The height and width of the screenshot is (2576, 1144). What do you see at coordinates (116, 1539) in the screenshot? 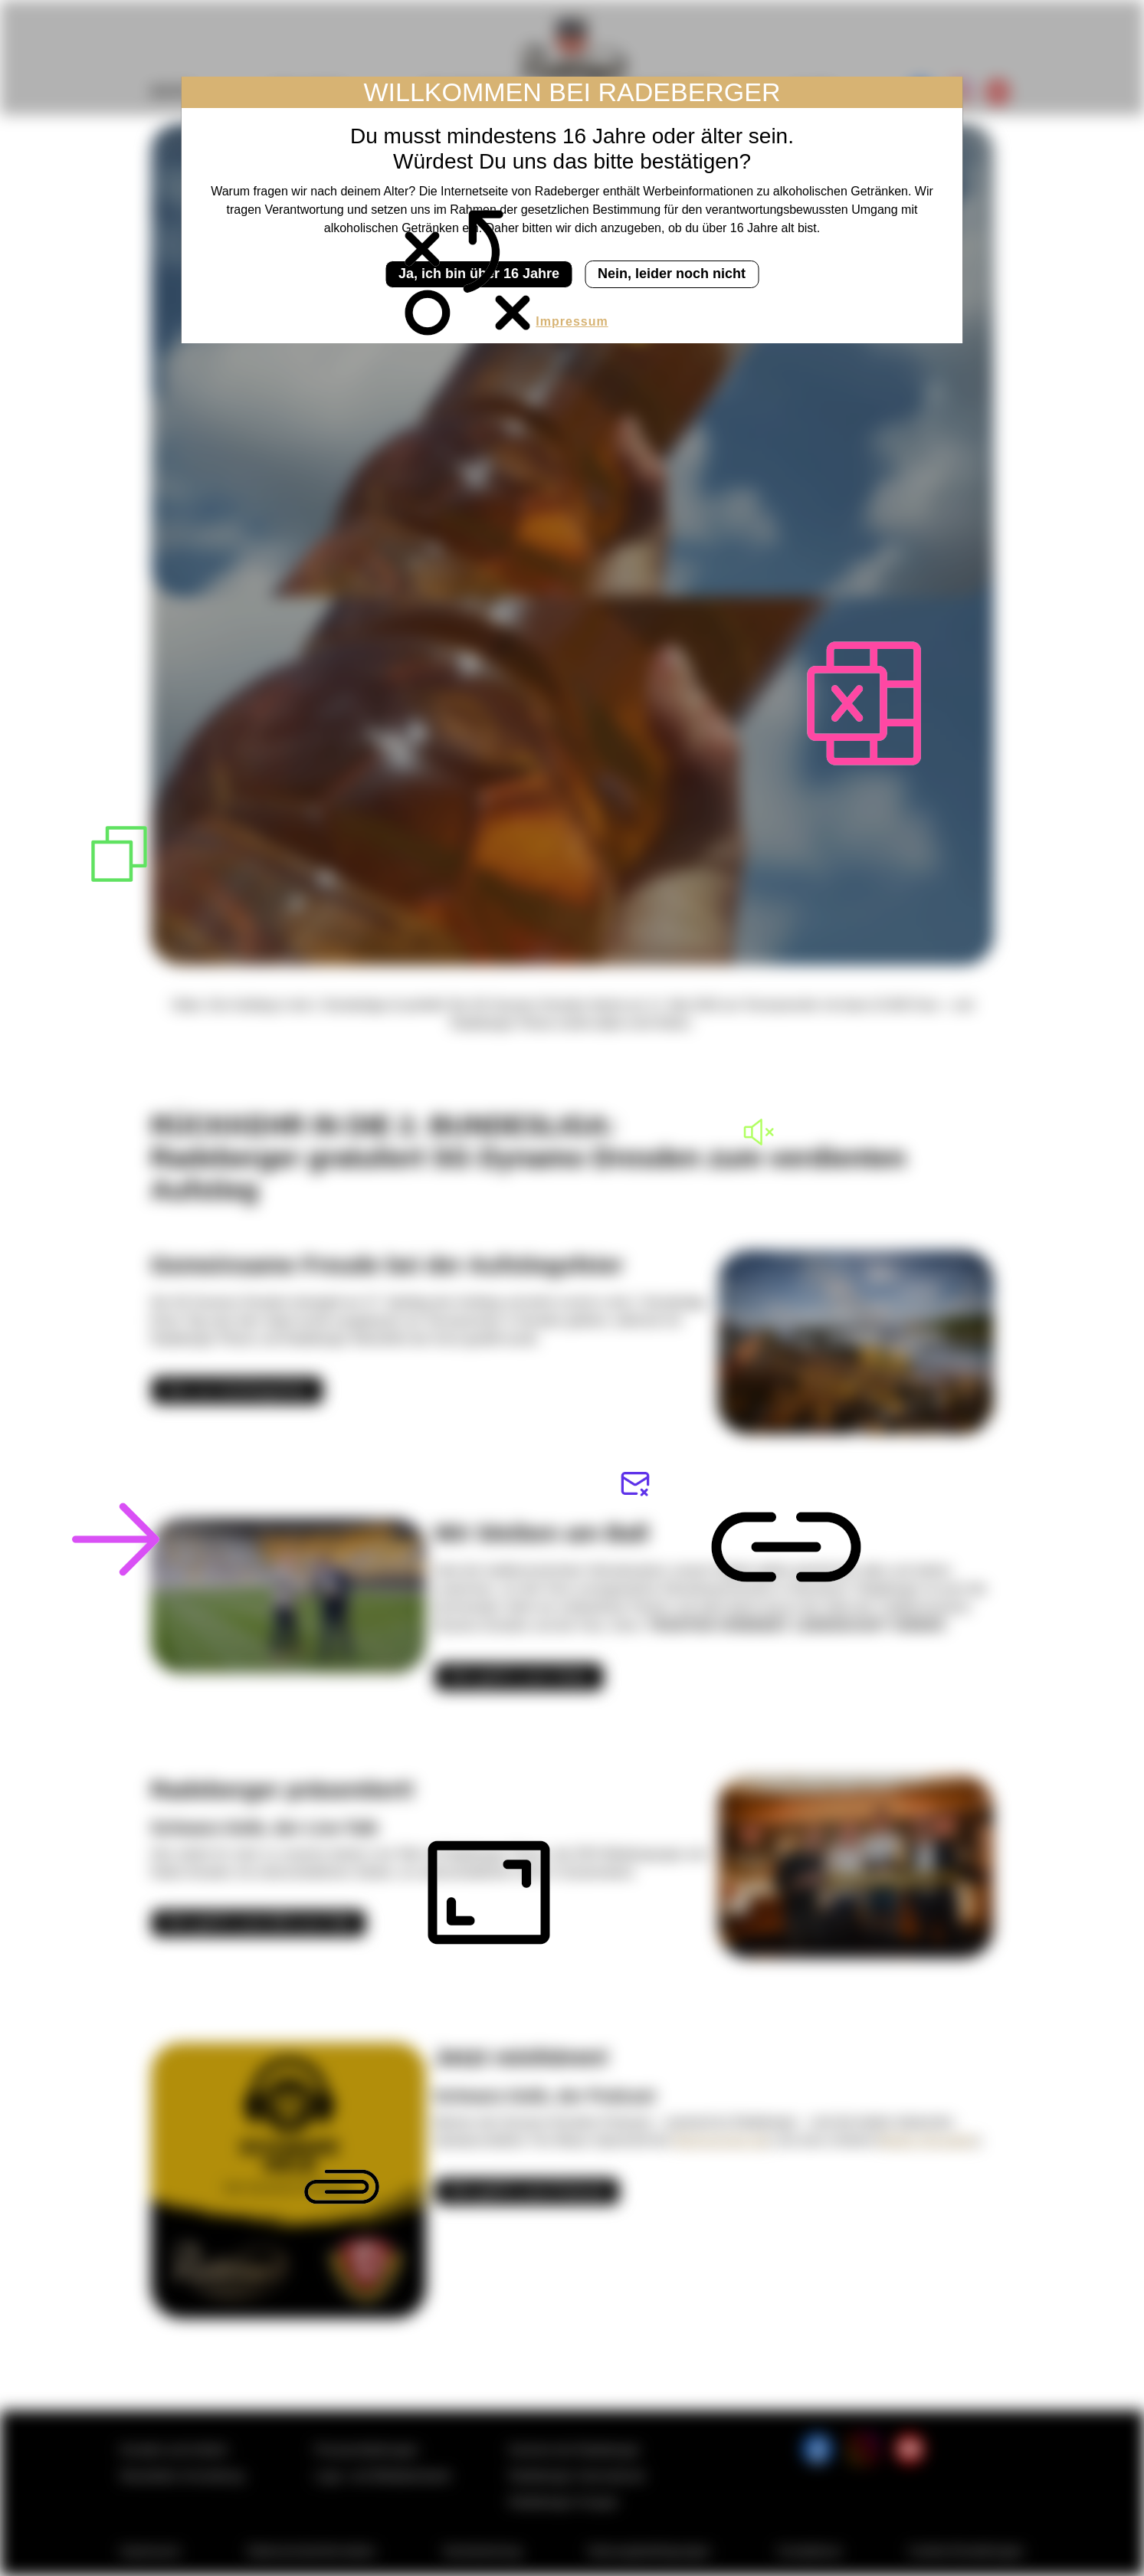
I see `navigate to the next item or screen` at bounding box center [116, 1539].